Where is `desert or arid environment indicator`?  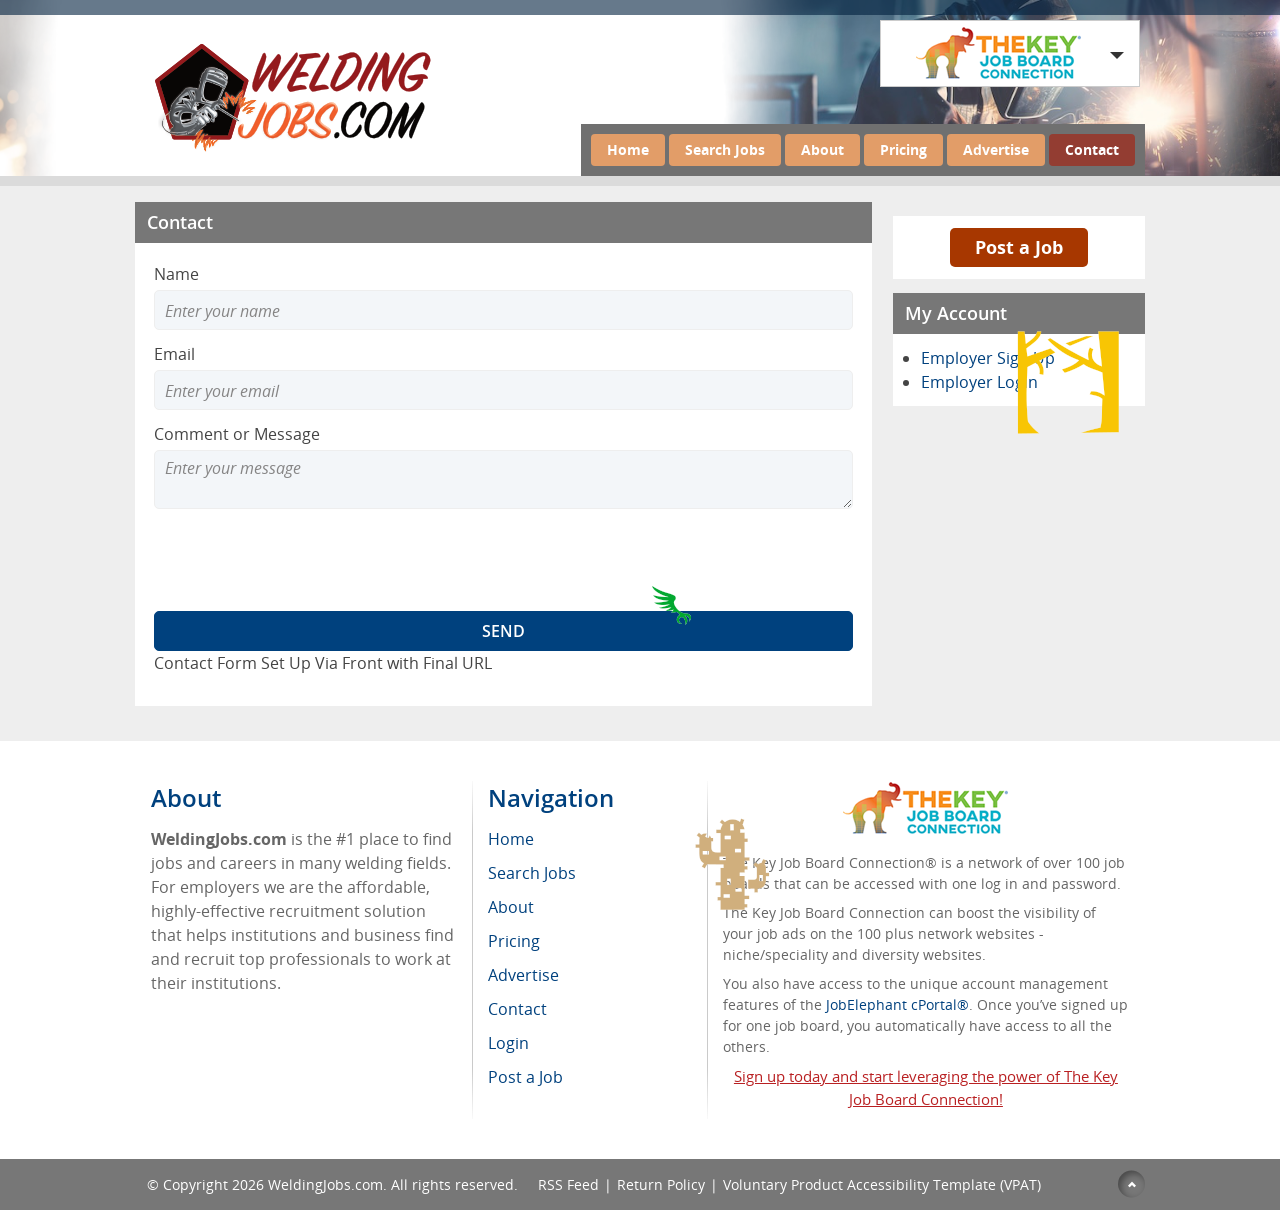
desert or arid environment indicator is located at coordinates (723, 864).